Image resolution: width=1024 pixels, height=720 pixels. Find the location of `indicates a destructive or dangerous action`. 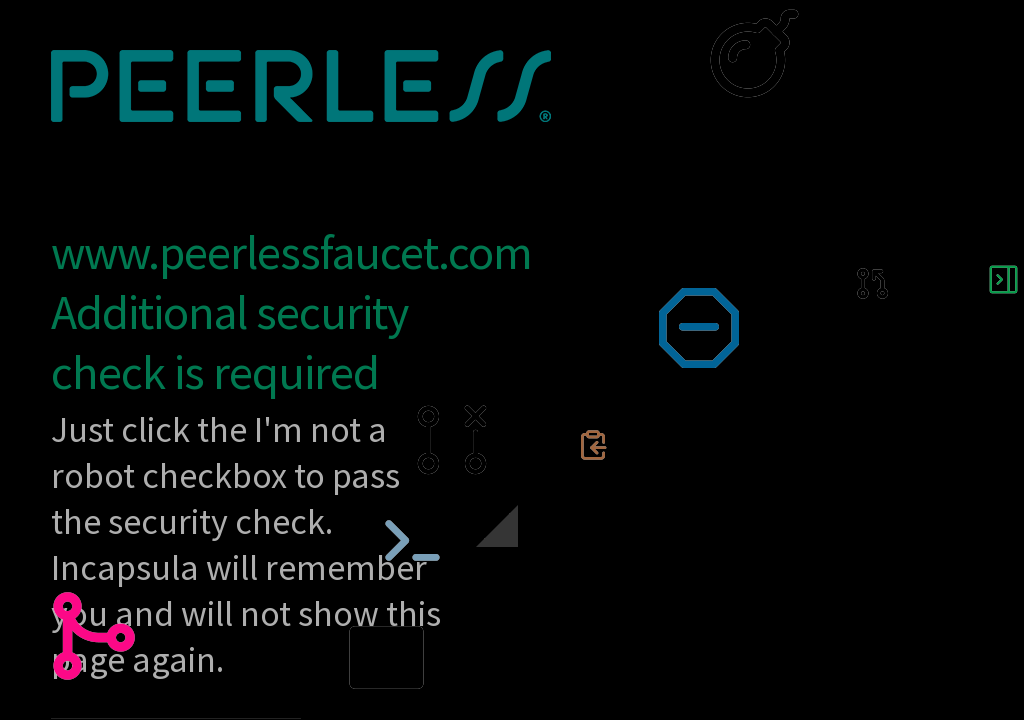

indicates a destructive or dangerous action is located at coordinates (754, 53).